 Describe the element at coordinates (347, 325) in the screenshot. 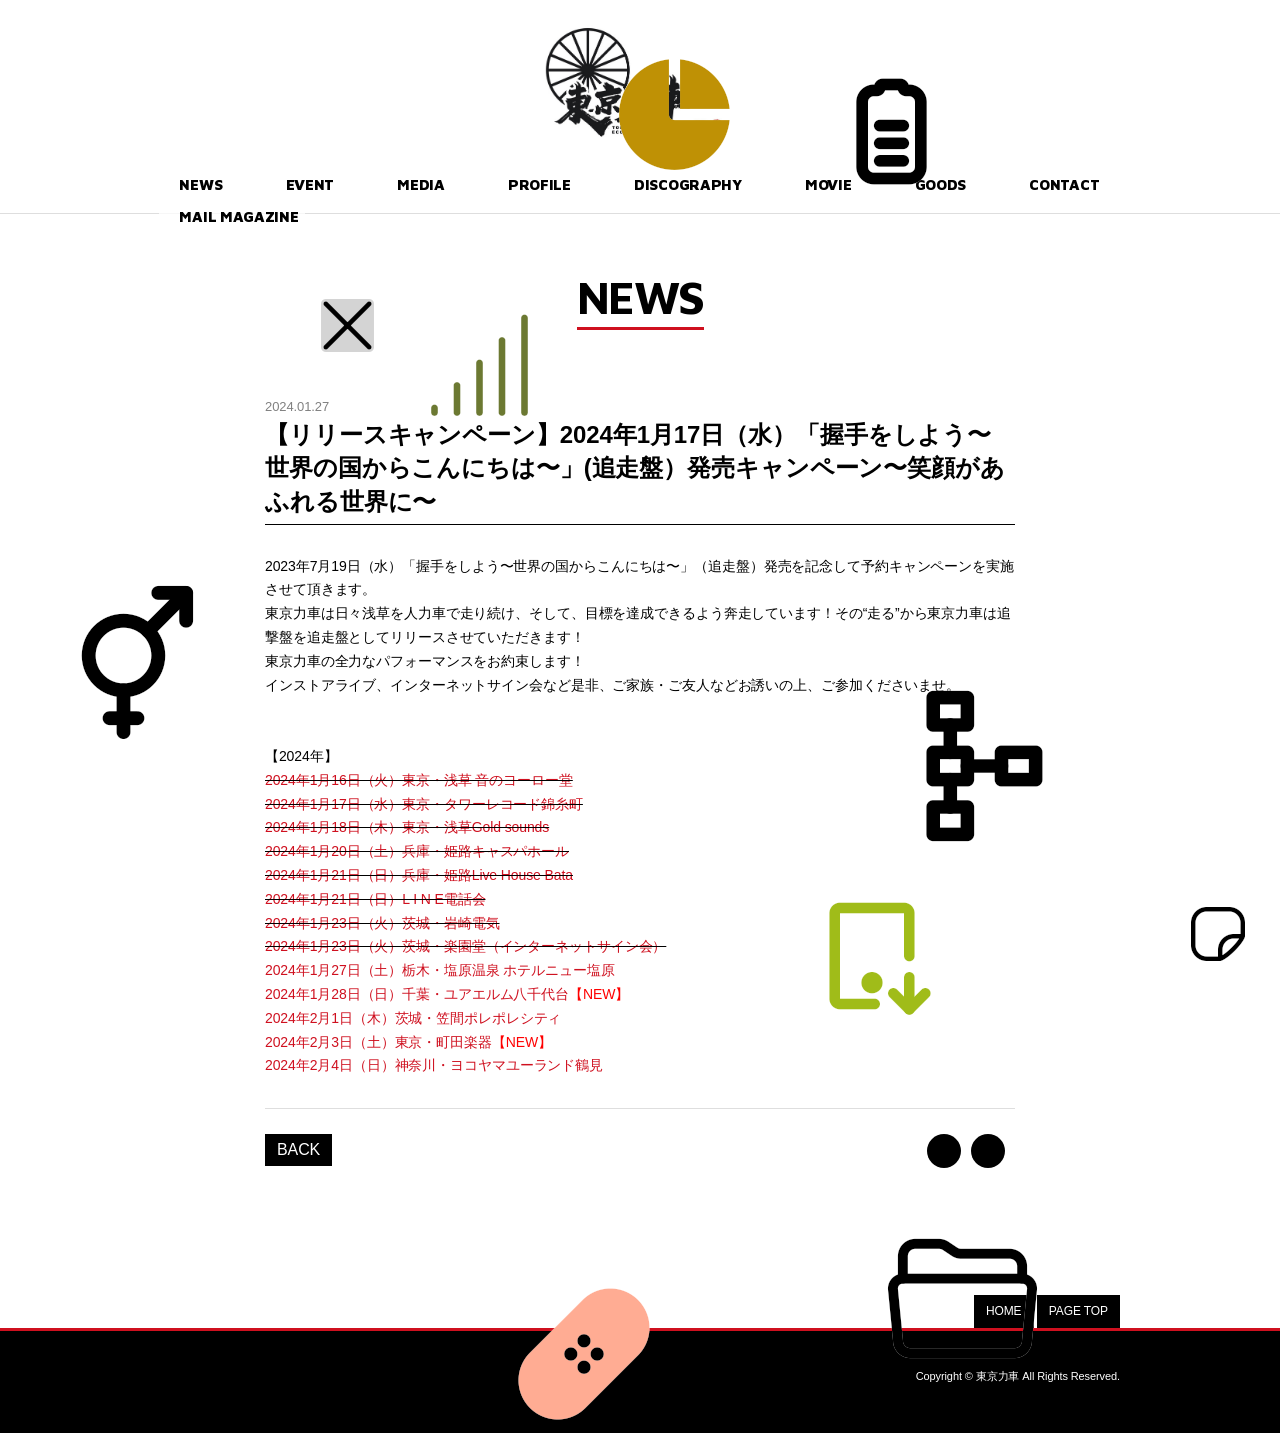

I see `close the current window or dialog` at that location.